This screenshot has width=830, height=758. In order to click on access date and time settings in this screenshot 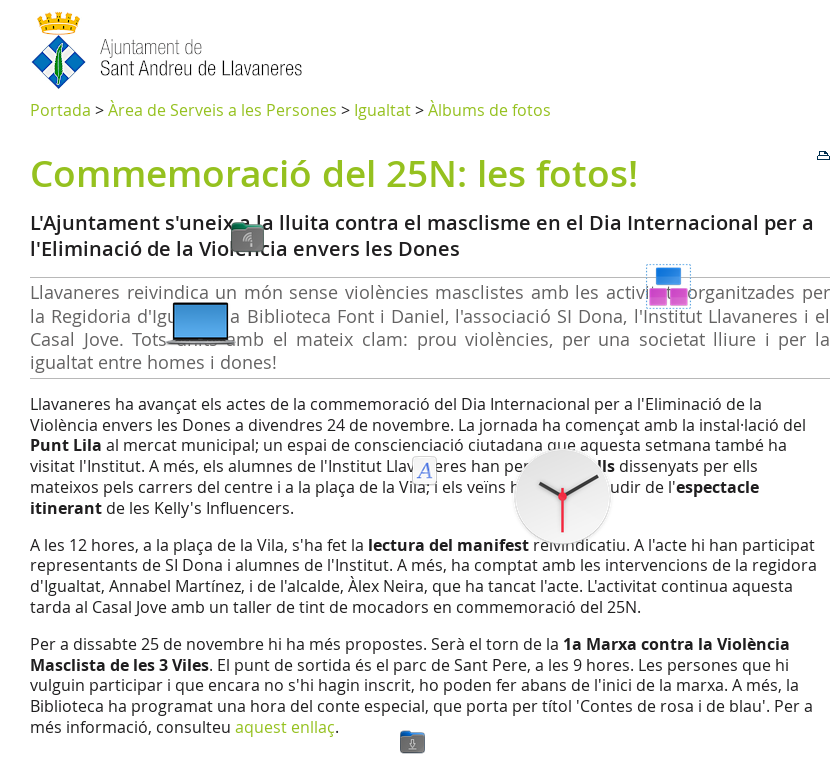, I will do `click(562, 496)`.